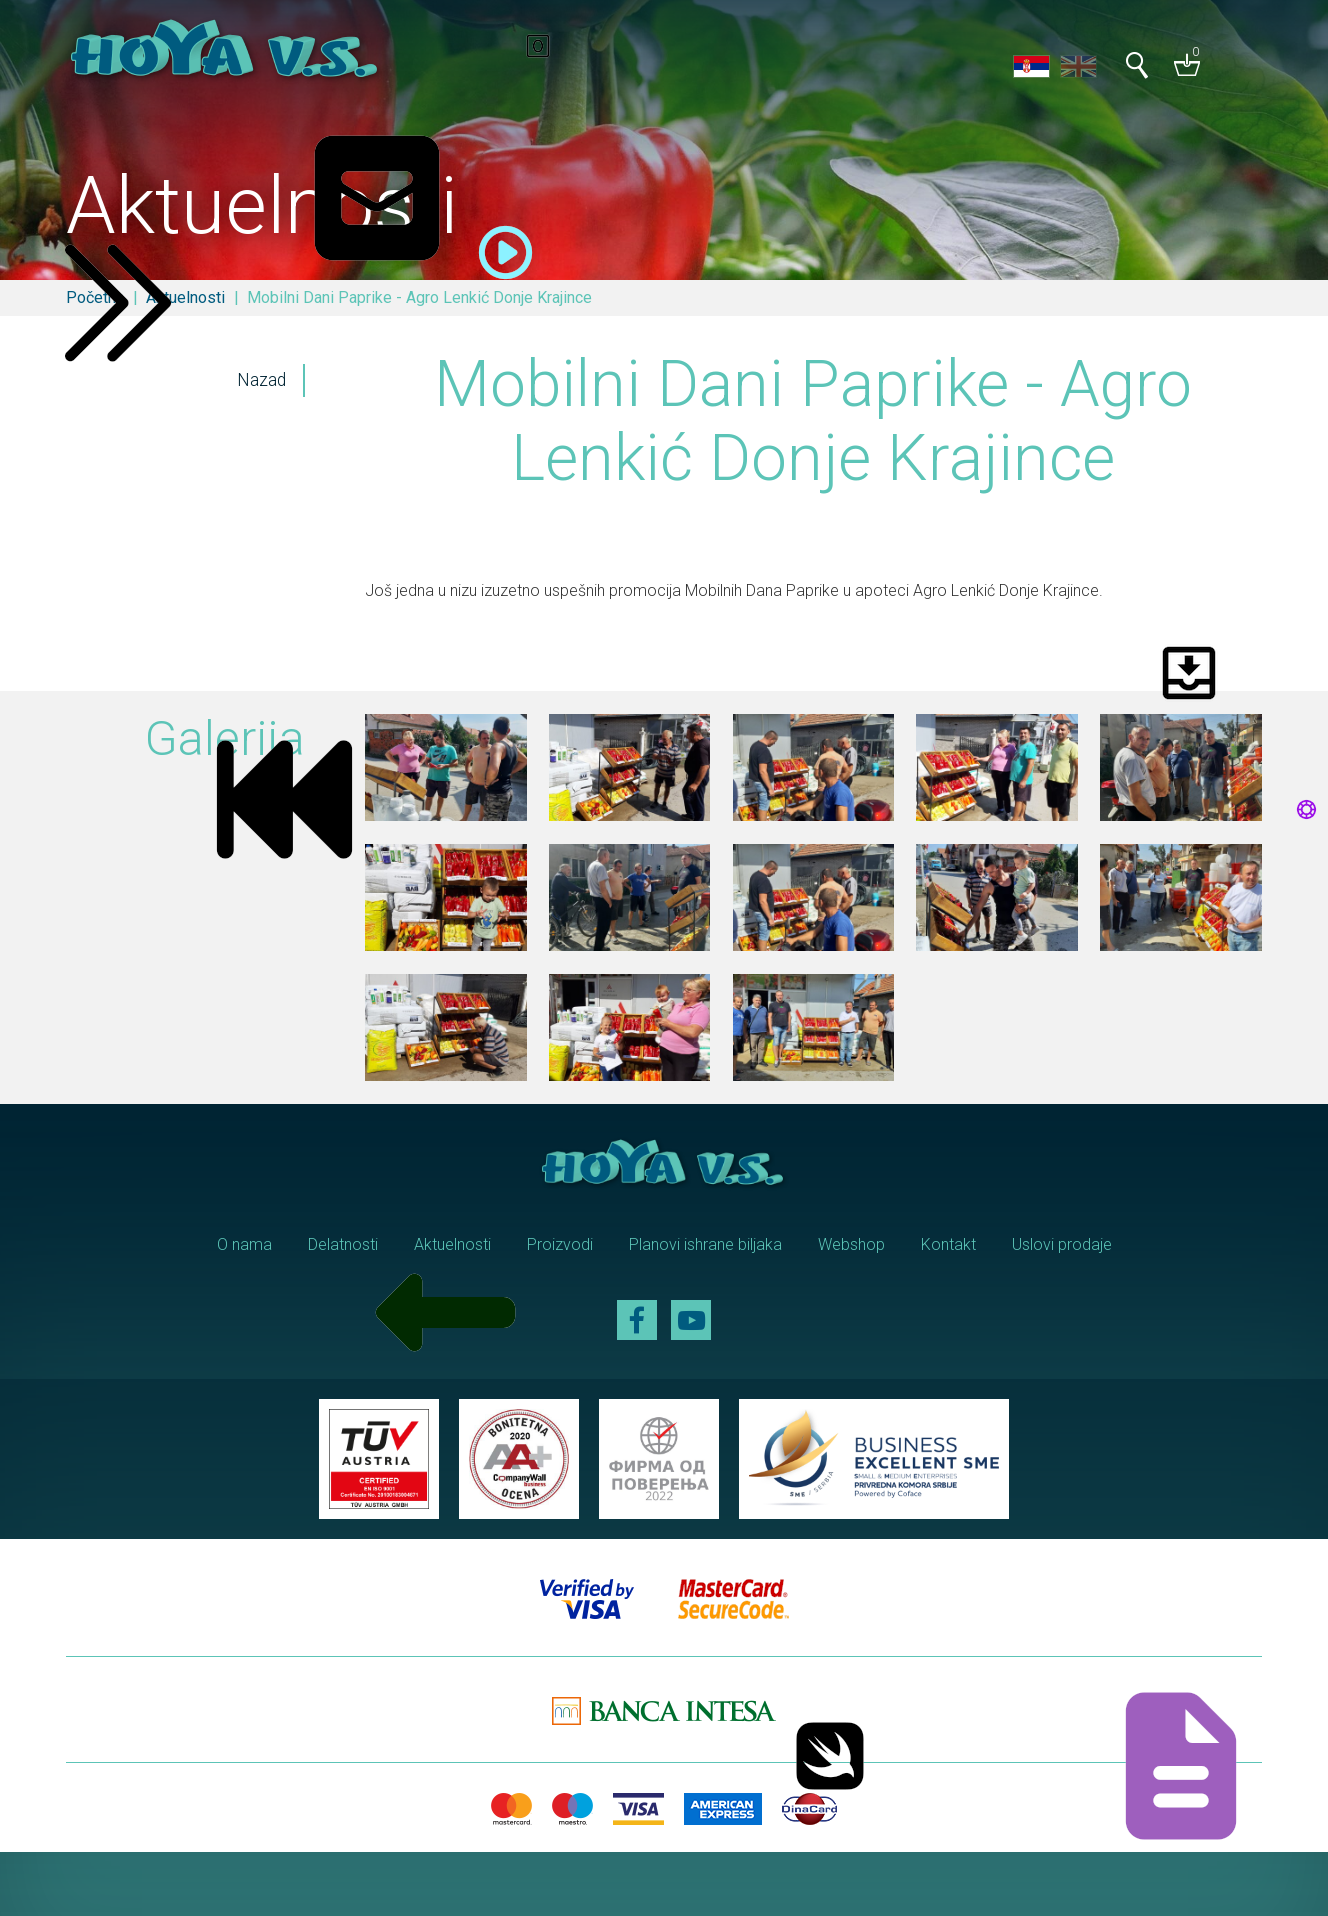 Image resolution: width=1328 pixels, height=1916 pixels. I want to click on move message to inbox, so click(1189, 673).